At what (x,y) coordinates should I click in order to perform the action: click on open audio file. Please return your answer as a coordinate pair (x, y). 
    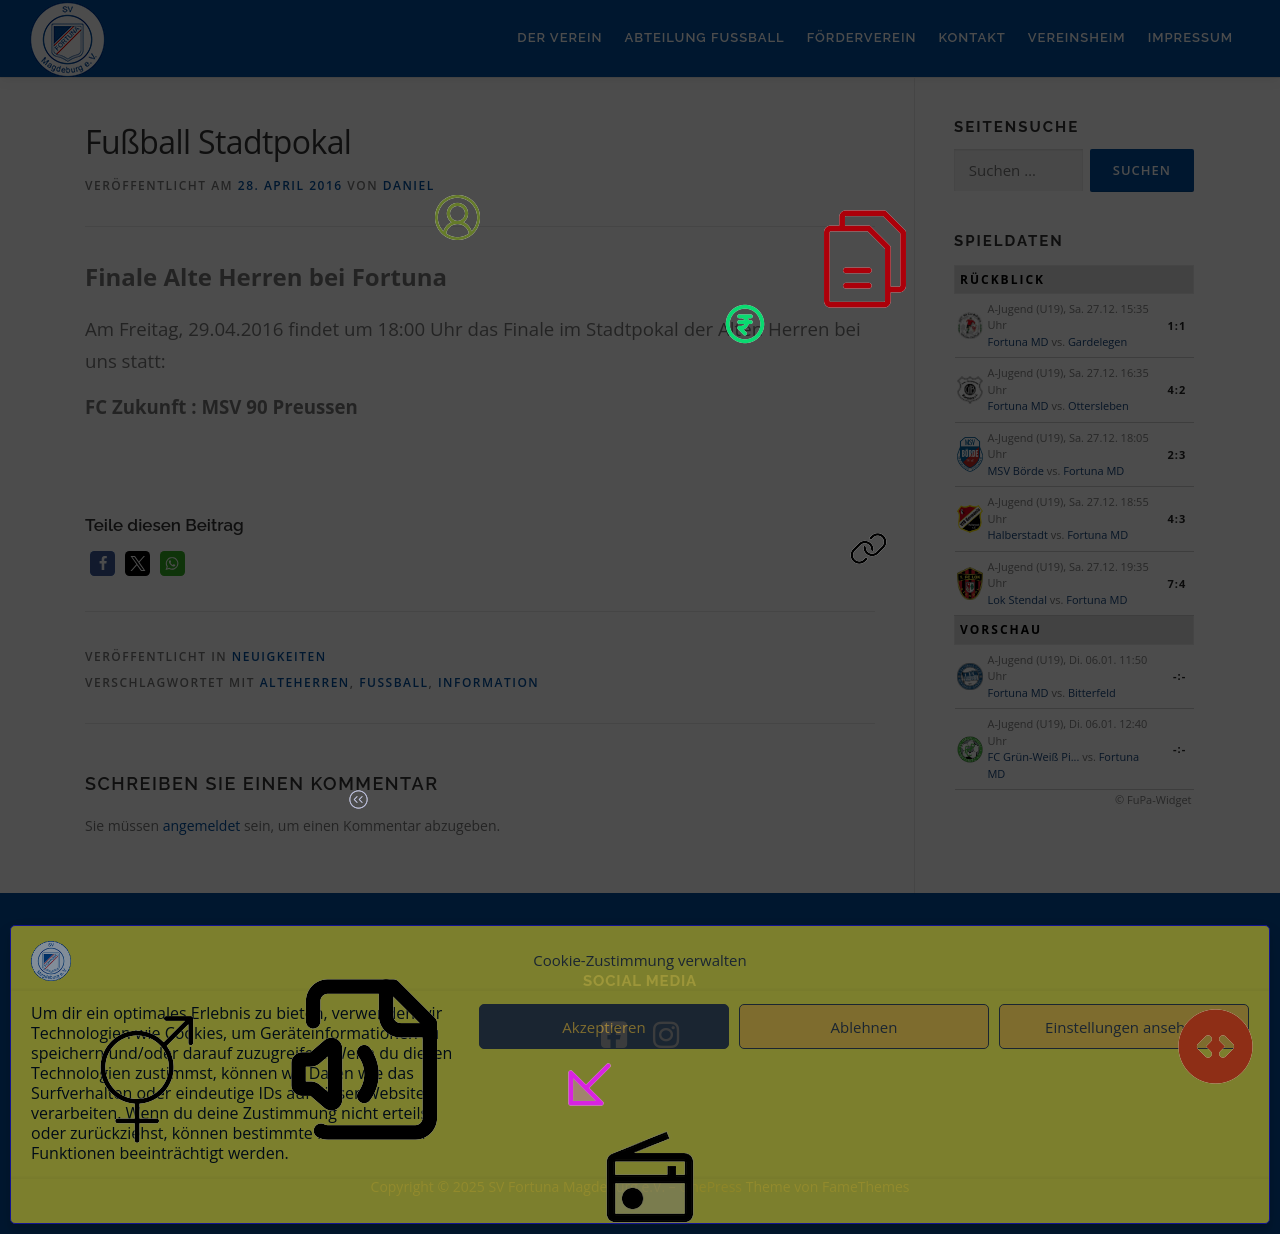
    Looking at the image, I should click on (371, 1059).